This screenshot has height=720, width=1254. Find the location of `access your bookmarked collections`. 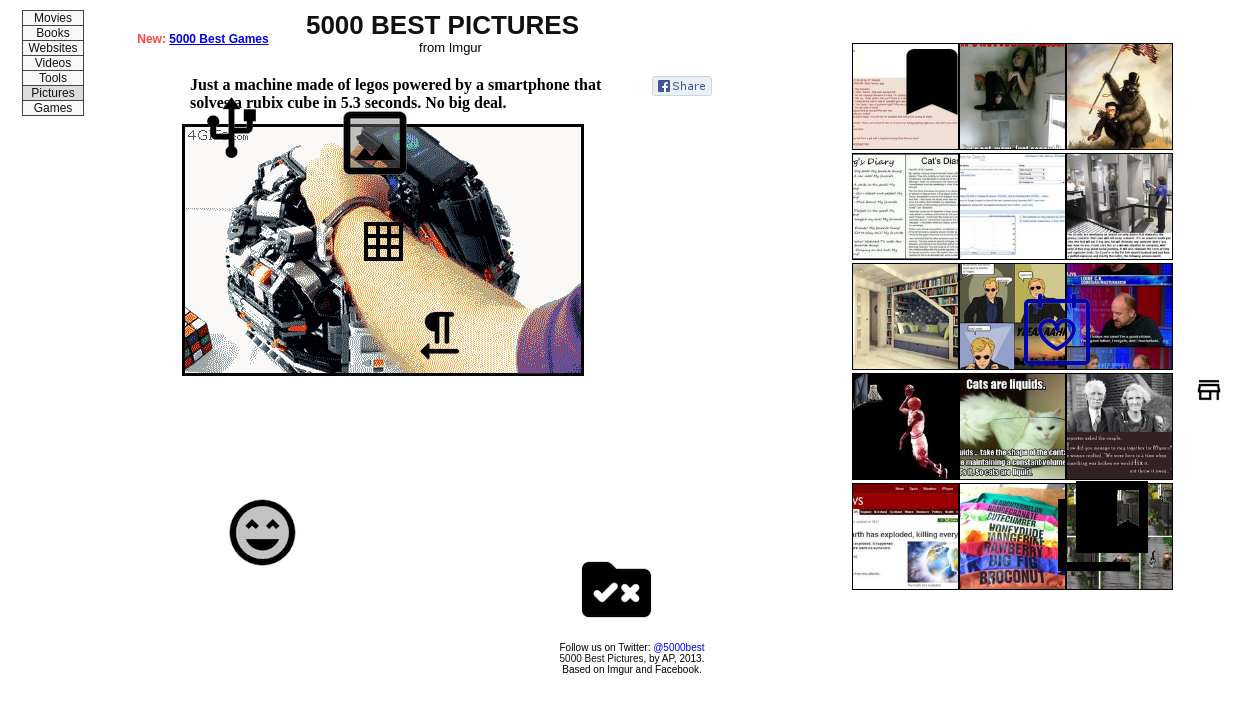

access your bookmarked collections is located at coordinates (1103, 526).